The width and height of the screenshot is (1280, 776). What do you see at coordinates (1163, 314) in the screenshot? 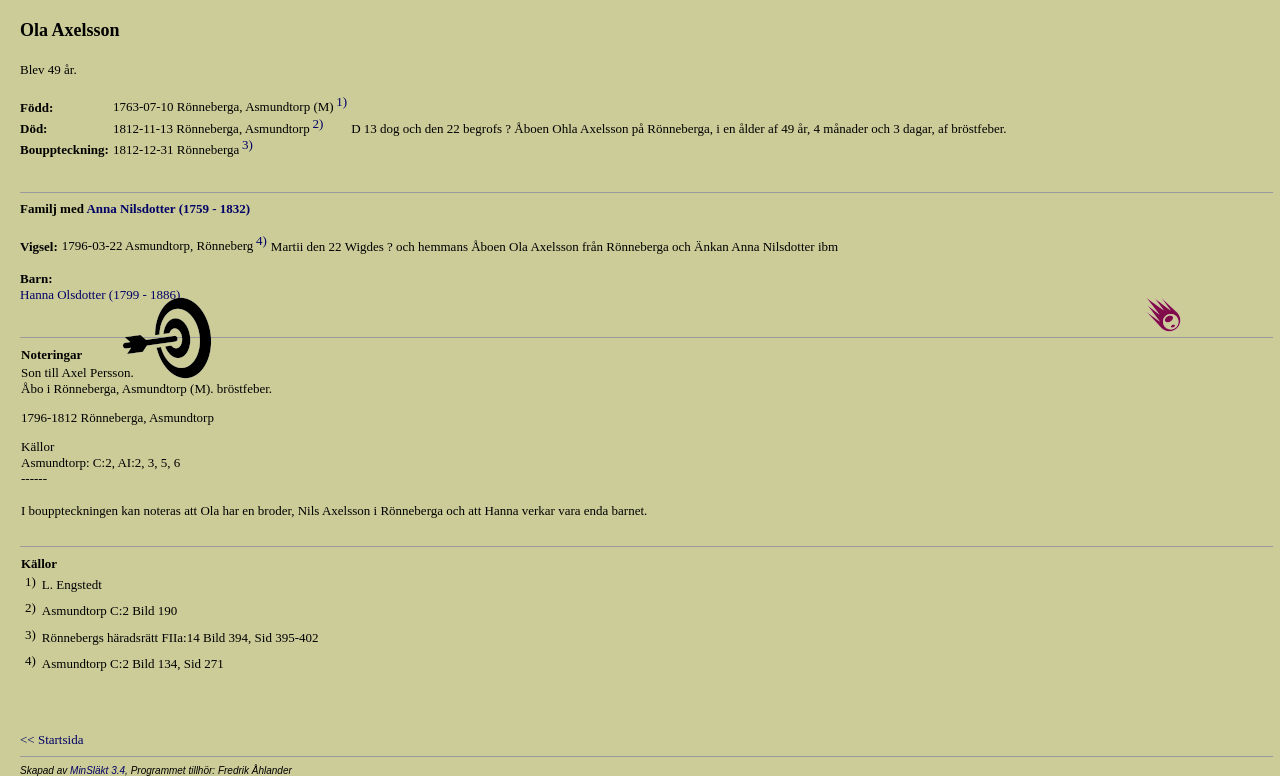
I see `indicates a falling or dropping game element` at bounding box center [1163, 314].